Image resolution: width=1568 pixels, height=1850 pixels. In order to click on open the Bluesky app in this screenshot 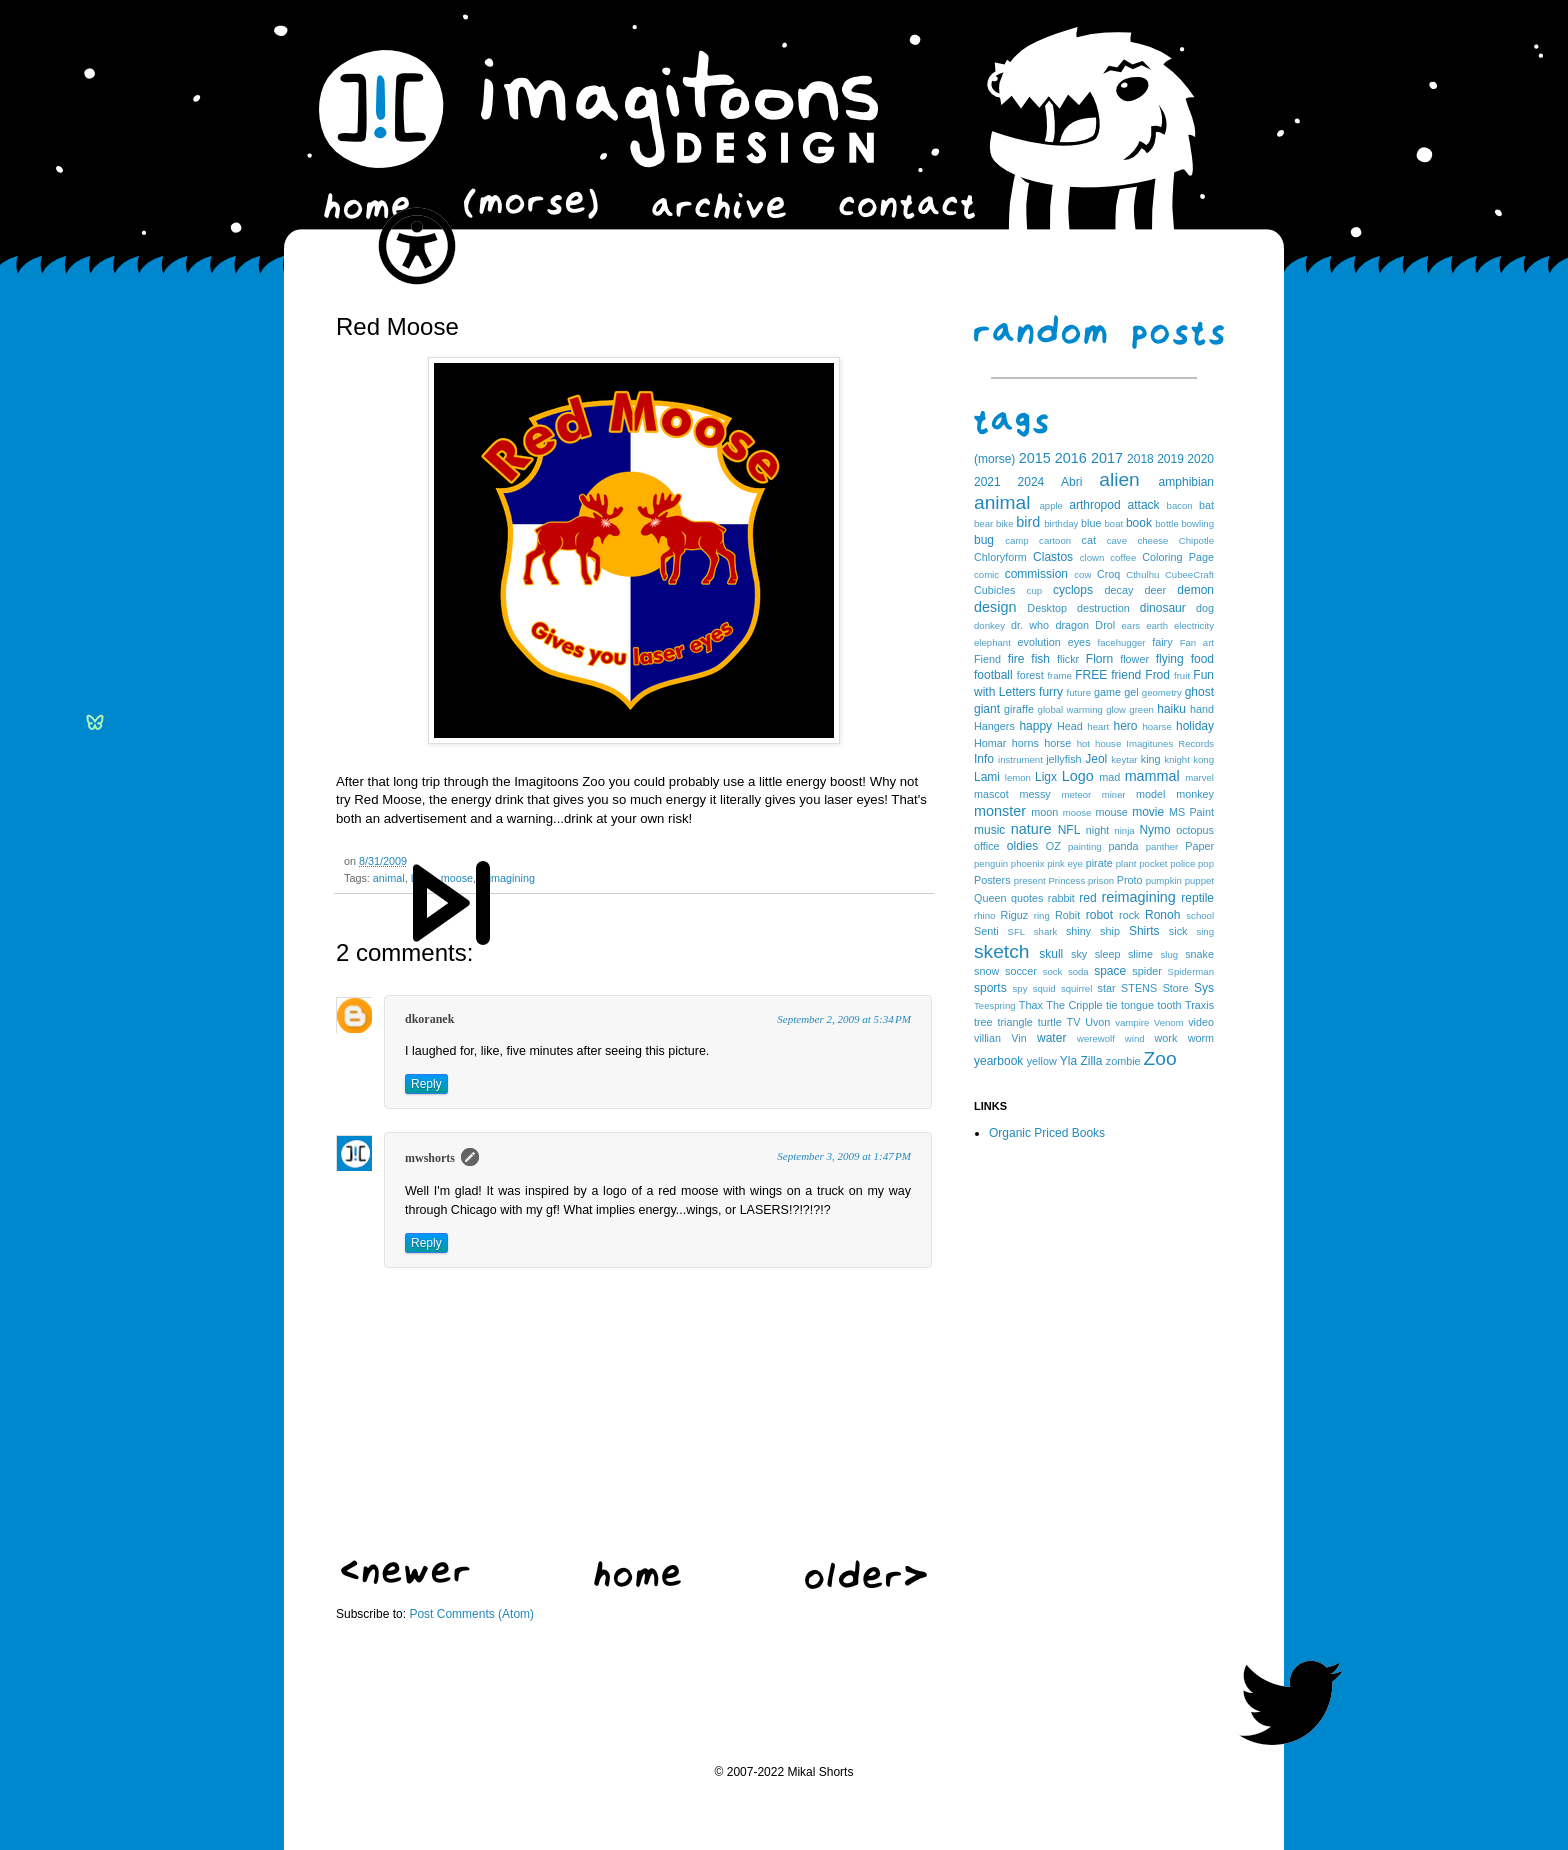, I will do `click(95, 722)`.